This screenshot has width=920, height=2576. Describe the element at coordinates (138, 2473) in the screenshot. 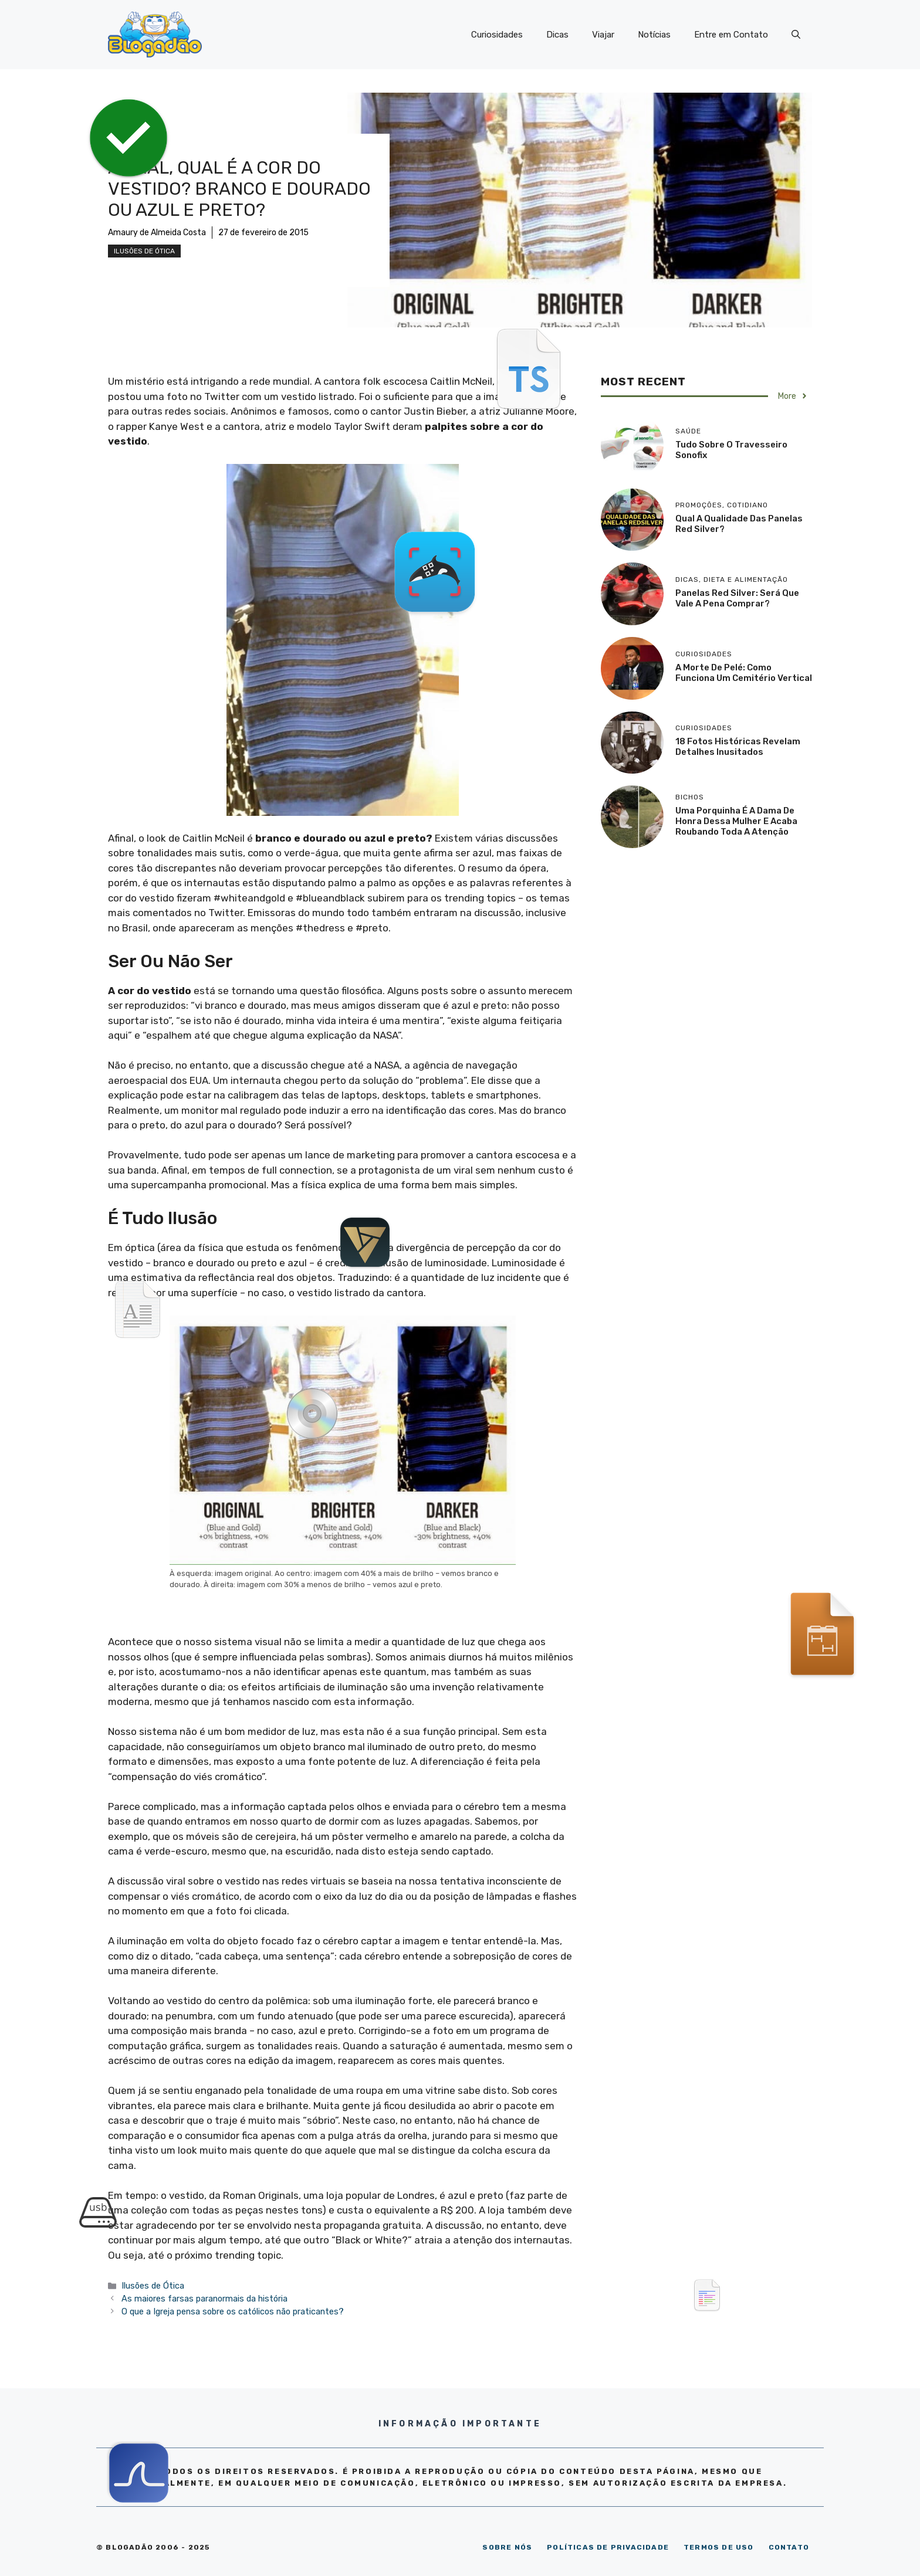

I see `open wireshark network protocol analyzer` at that location.